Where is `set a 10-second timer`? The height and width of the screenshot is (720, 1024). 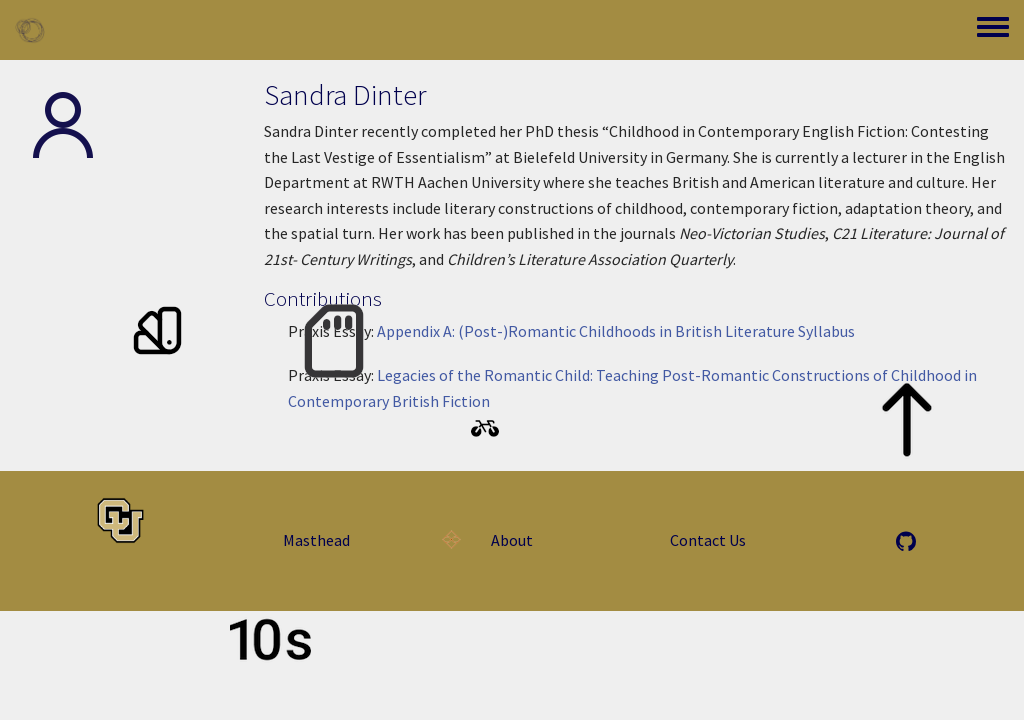 set a 10-second timer is located at coordinates (270, 639).